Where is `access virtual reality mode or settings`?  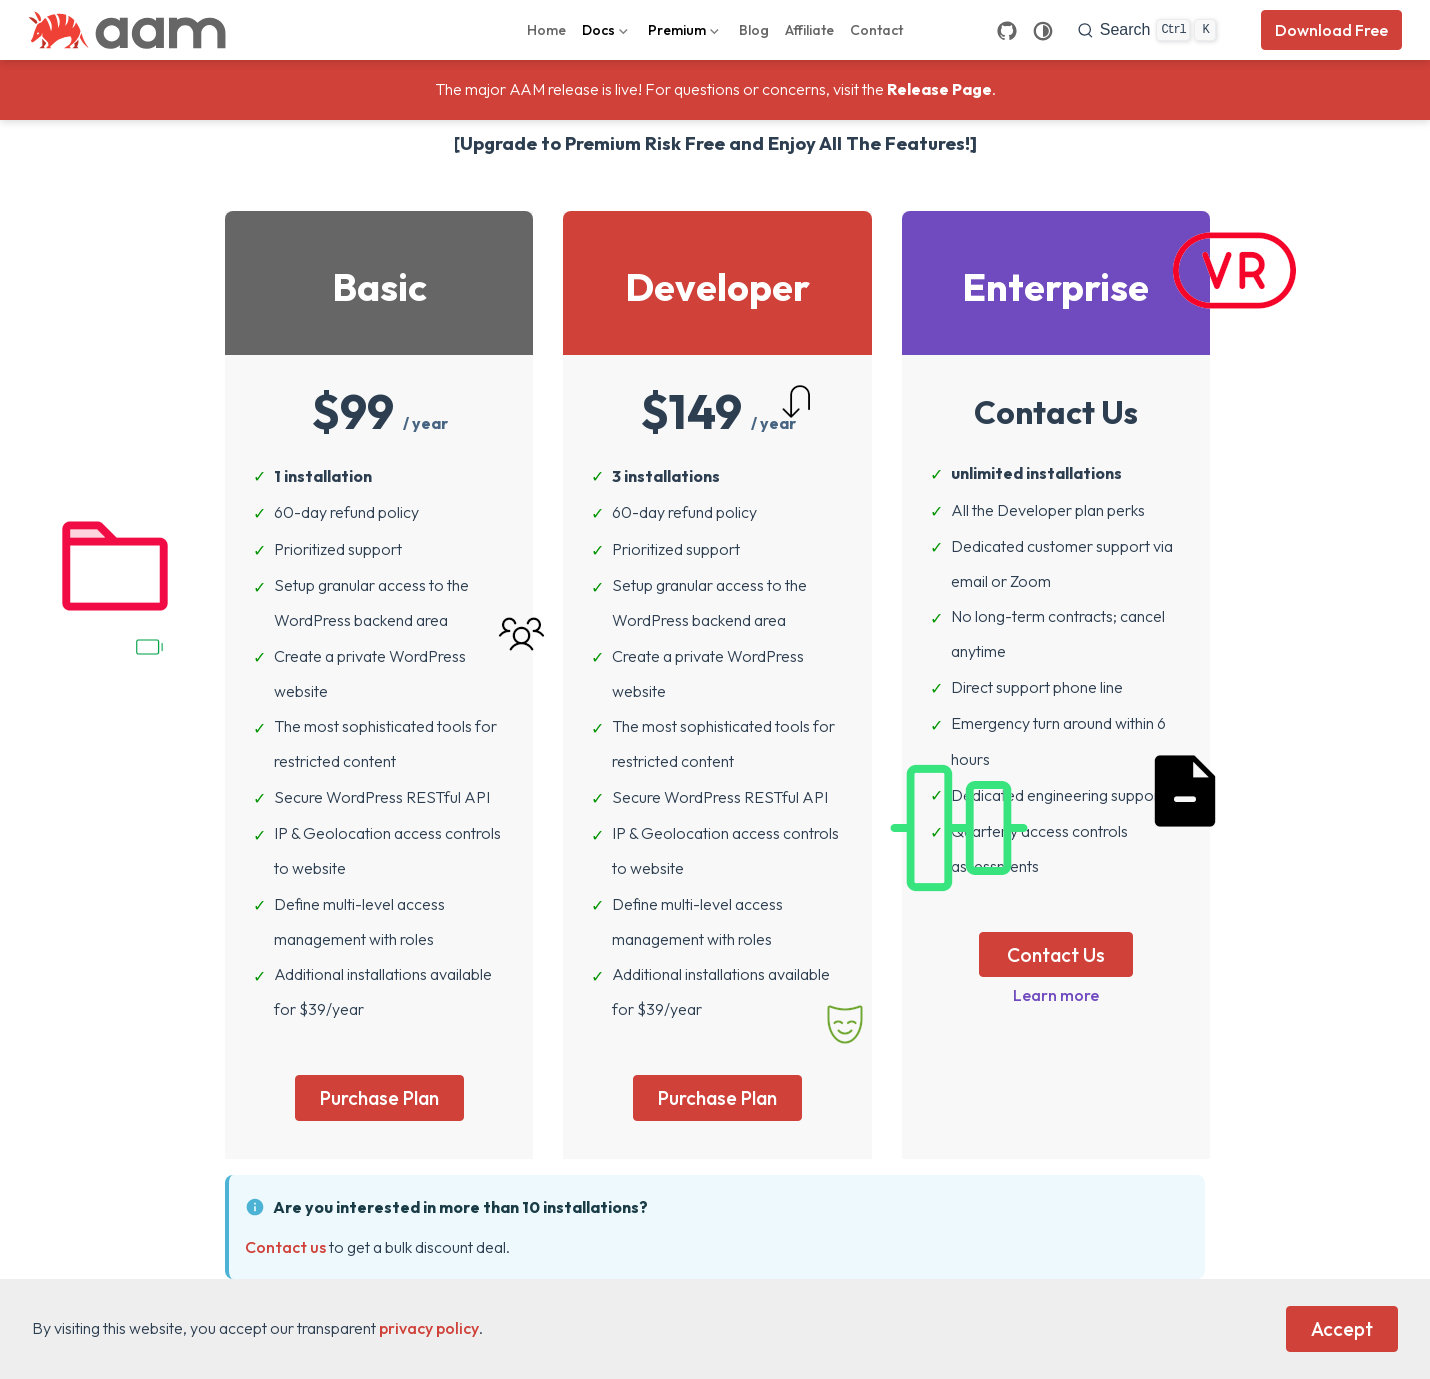
access virtual reality mode or settings is located at coordinates (1234, 270).